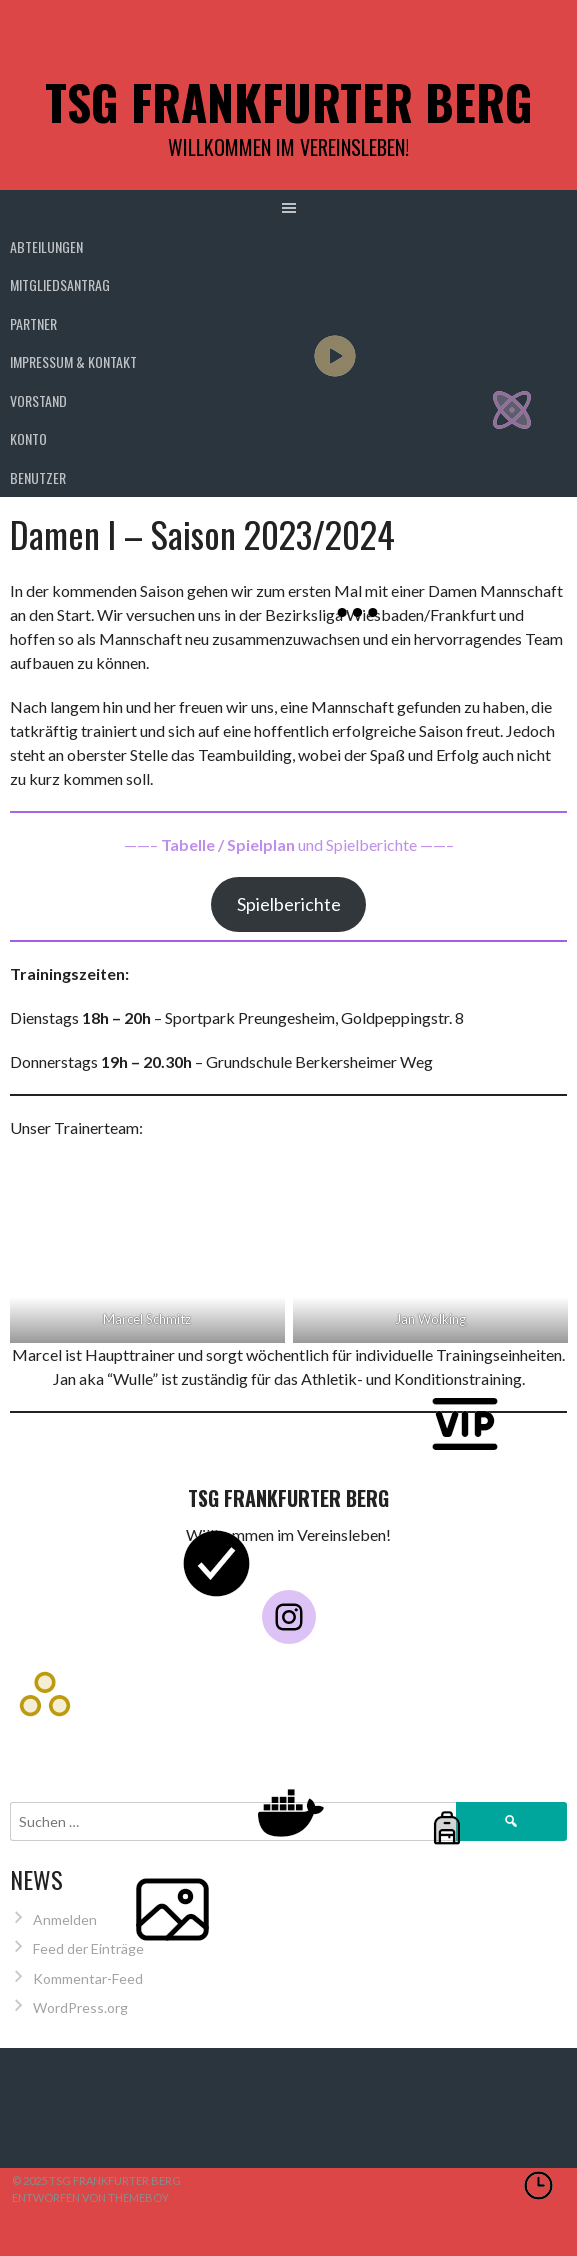  I want to click on access your saved items or inventory, so click(447, 1829).